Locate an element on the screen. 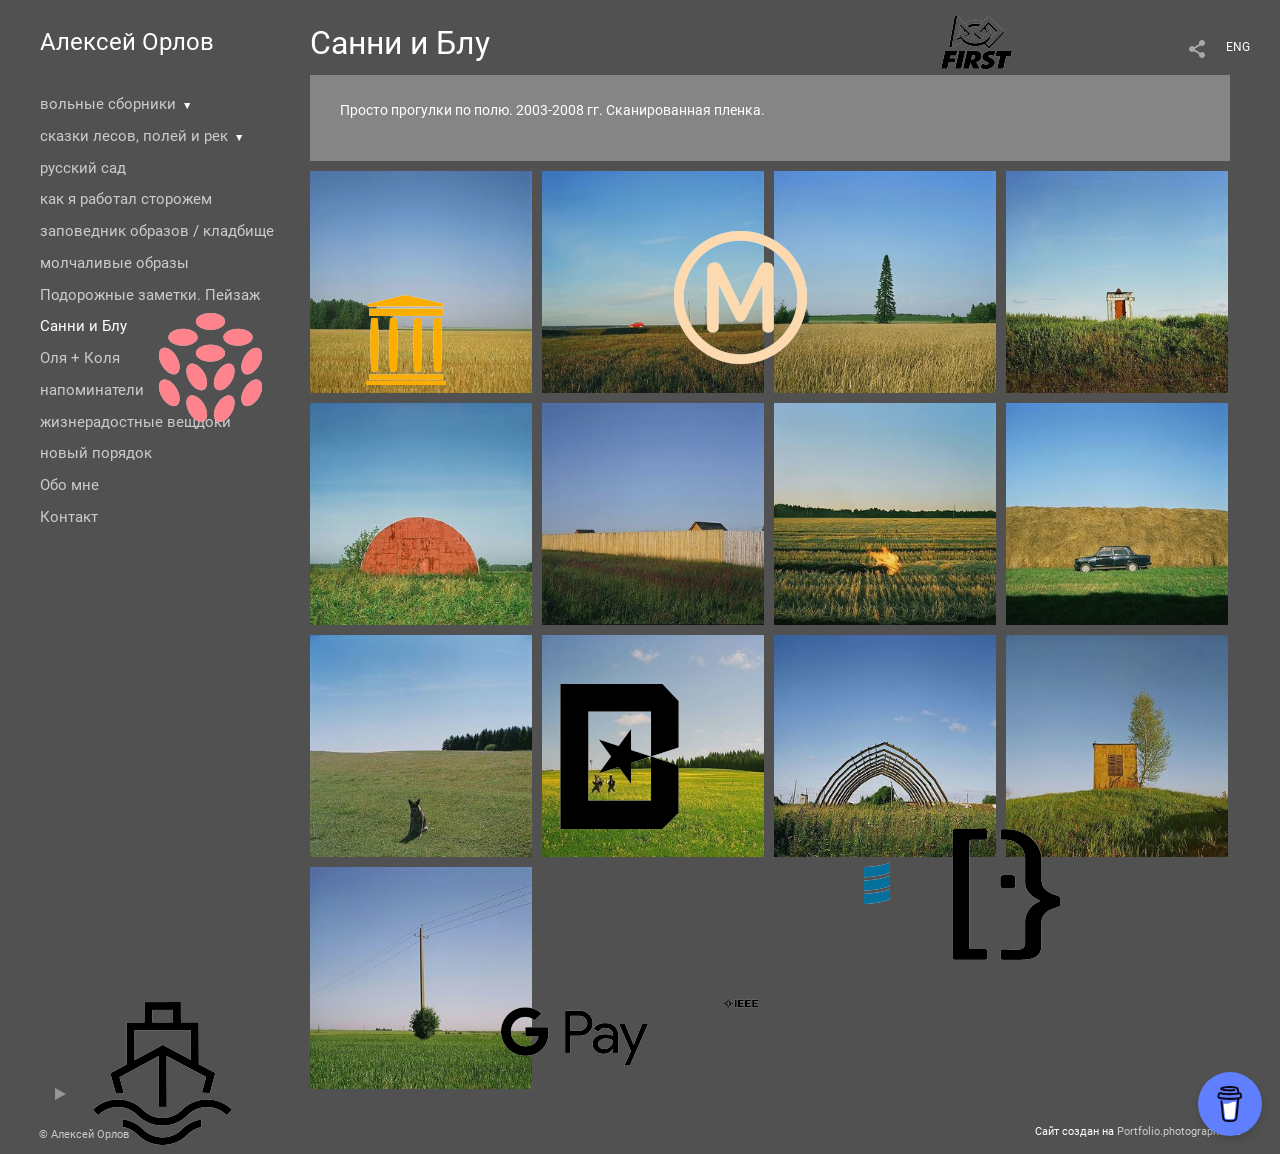  visit the Internet Archive website is located at coordinates (406, 340).